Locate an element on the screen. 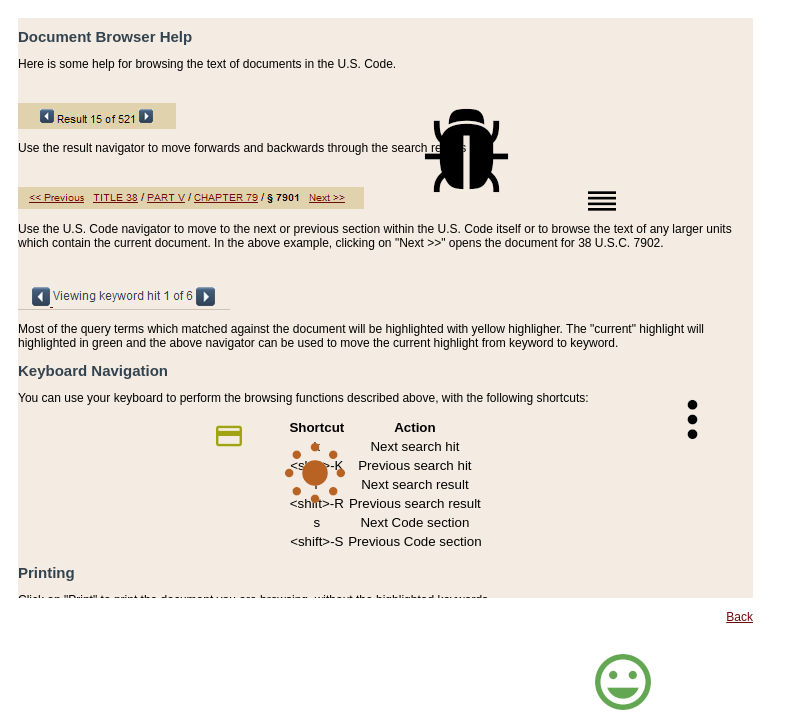 This screenshot has width=803, height=720. rate your experience as positive is located at coordinates (623, 682).